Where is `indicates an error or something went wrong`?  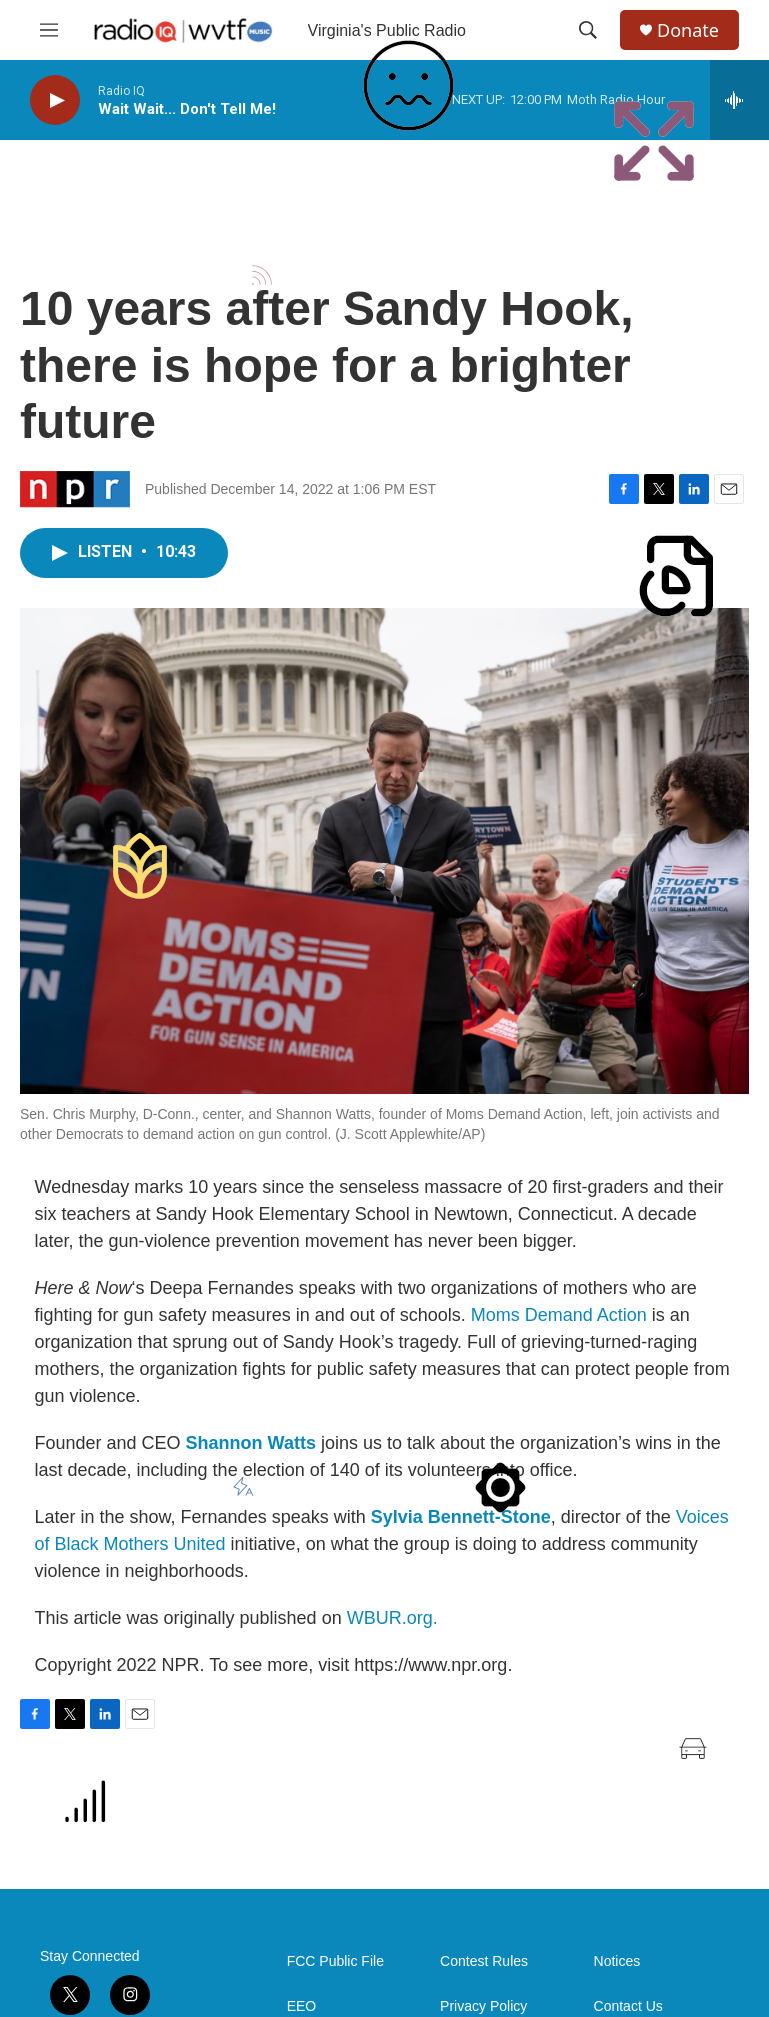 indicates an error or something went wrong is located at coordinates (408, 85).